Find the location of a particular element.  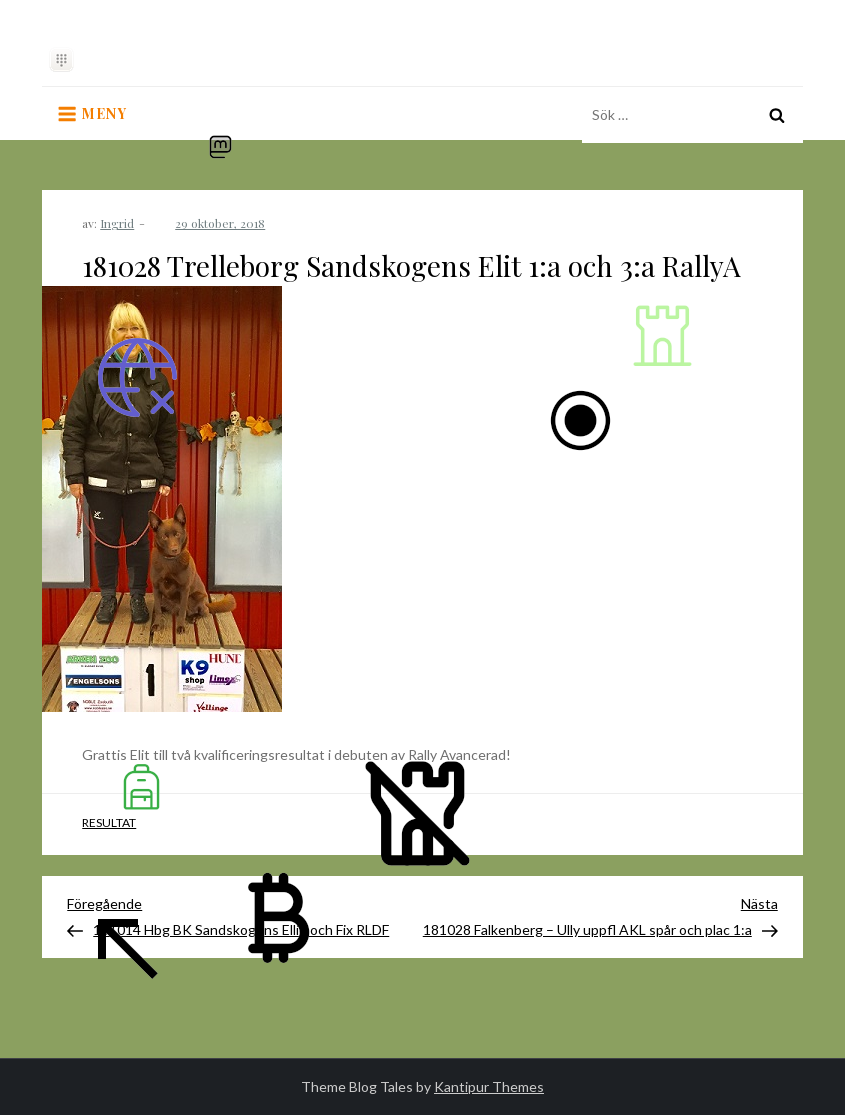

navigate to the northwest direction is located at coordinates (126, 947).